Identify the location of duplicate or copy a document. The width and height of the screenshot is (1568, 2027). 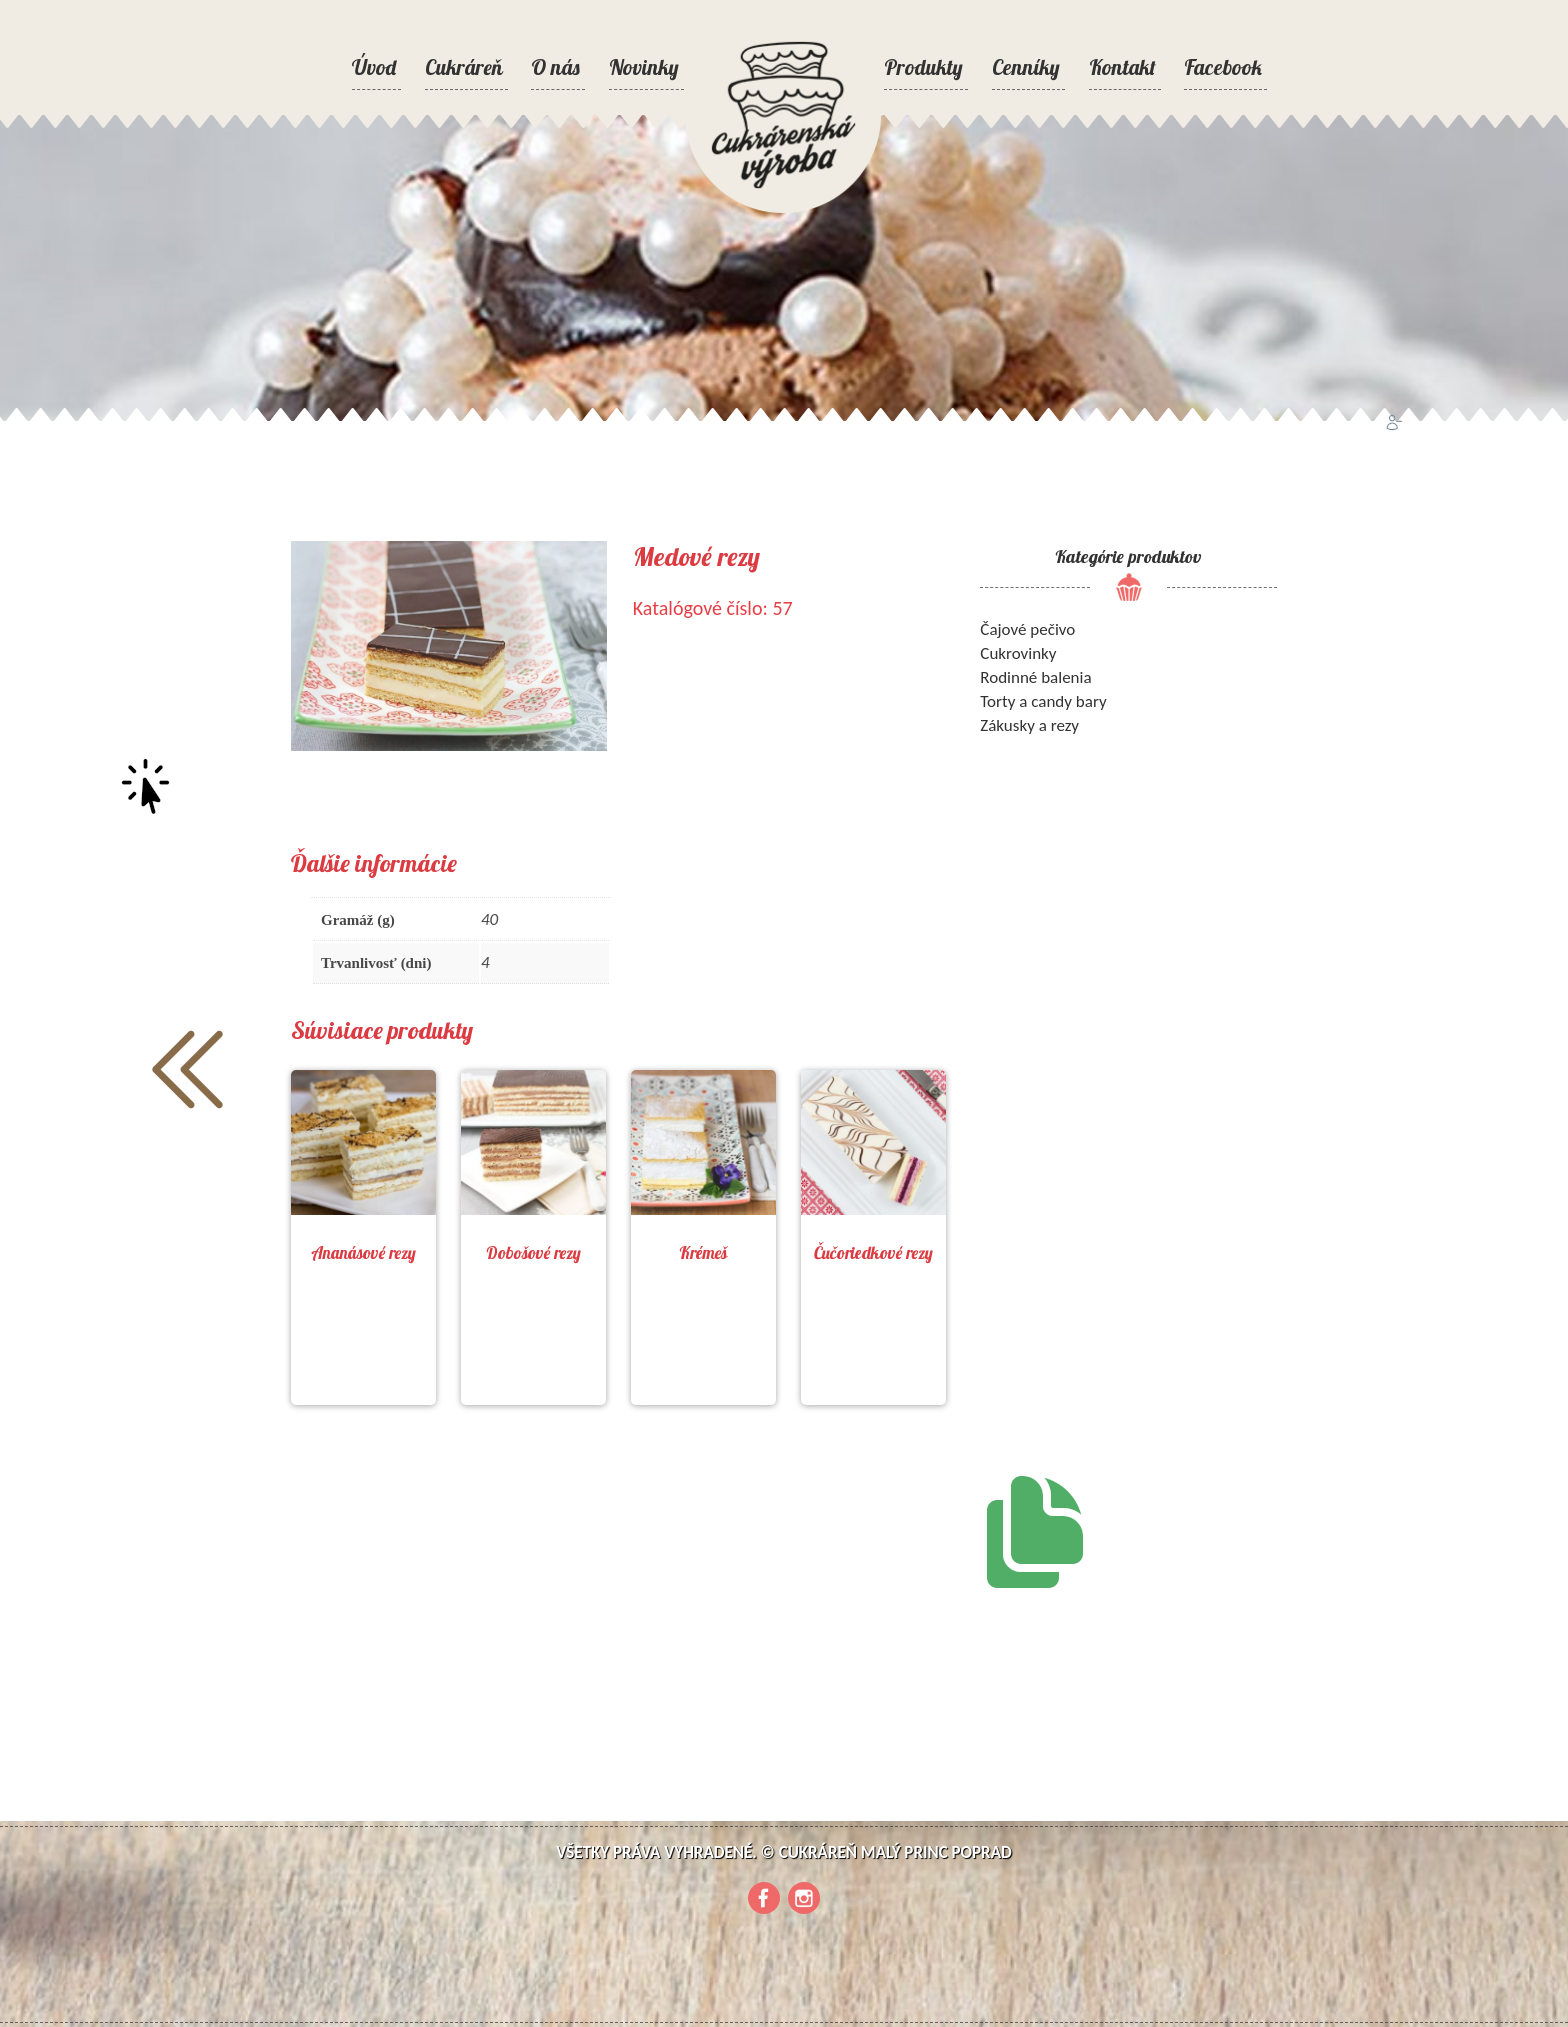
(1035, 1532).